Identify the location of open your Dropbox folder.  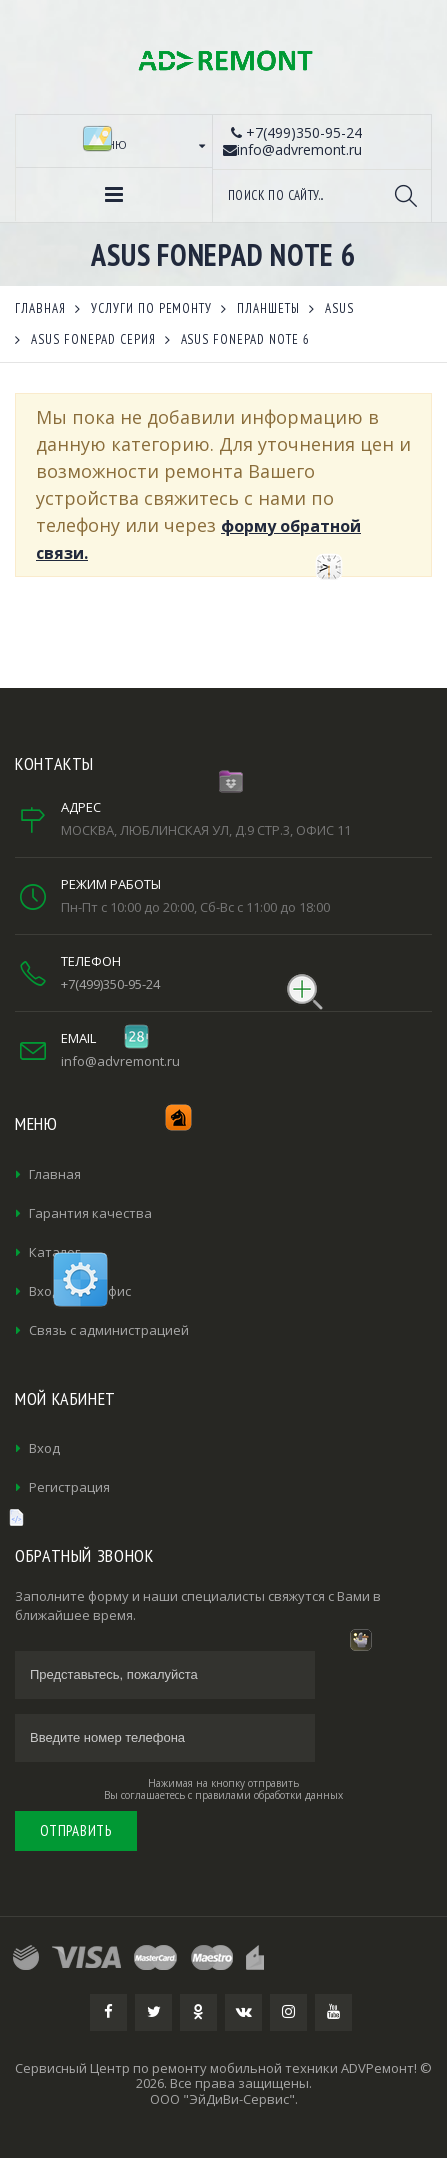
(231, 781).